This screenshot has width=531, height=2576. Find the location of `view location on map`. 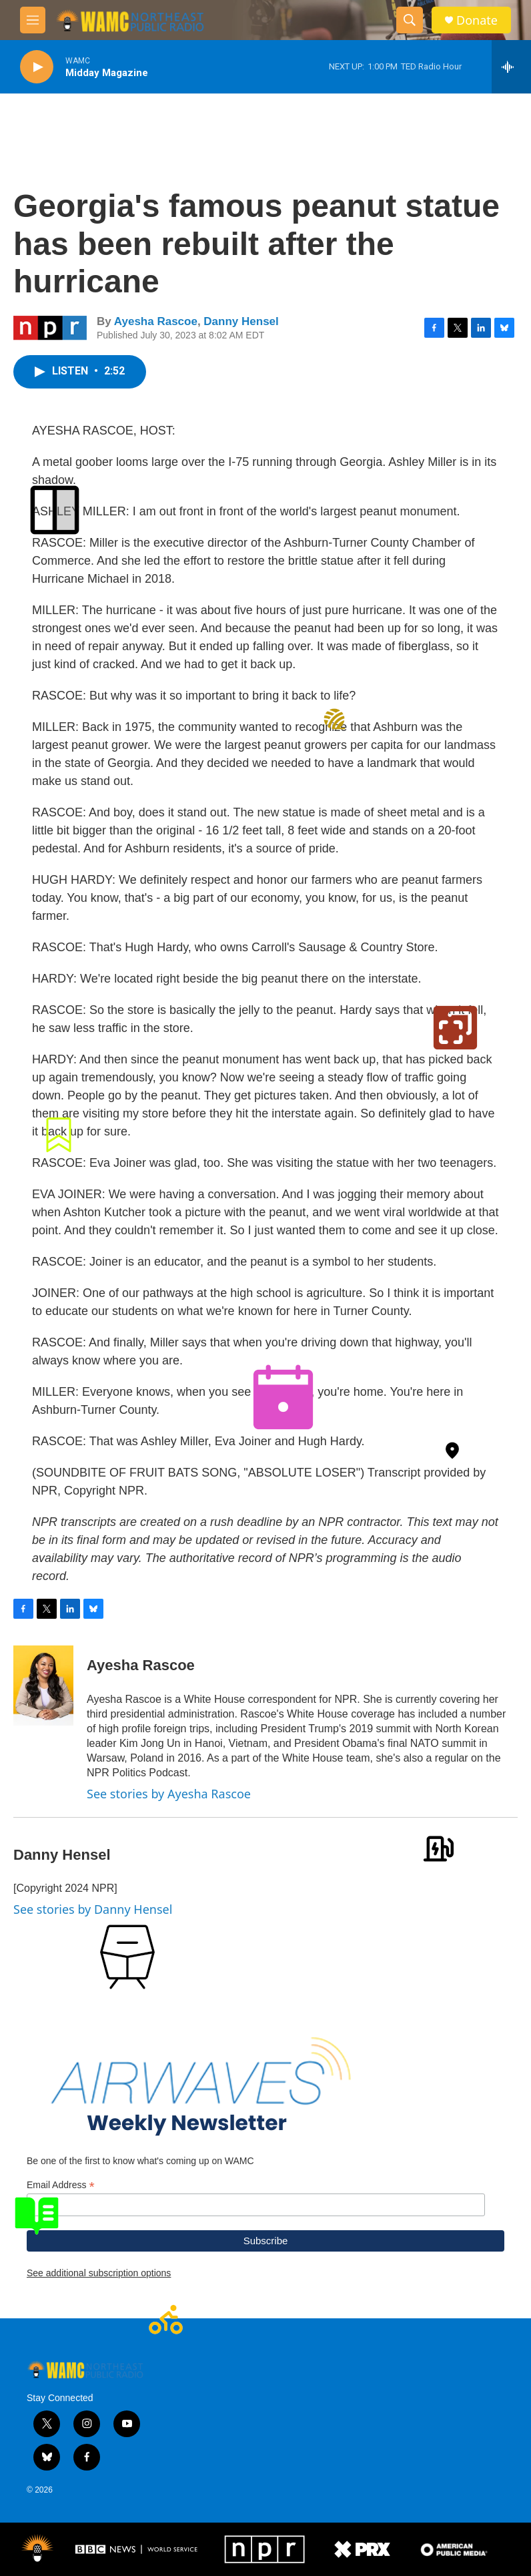

view location on map is located at coordinates (452, 1451).